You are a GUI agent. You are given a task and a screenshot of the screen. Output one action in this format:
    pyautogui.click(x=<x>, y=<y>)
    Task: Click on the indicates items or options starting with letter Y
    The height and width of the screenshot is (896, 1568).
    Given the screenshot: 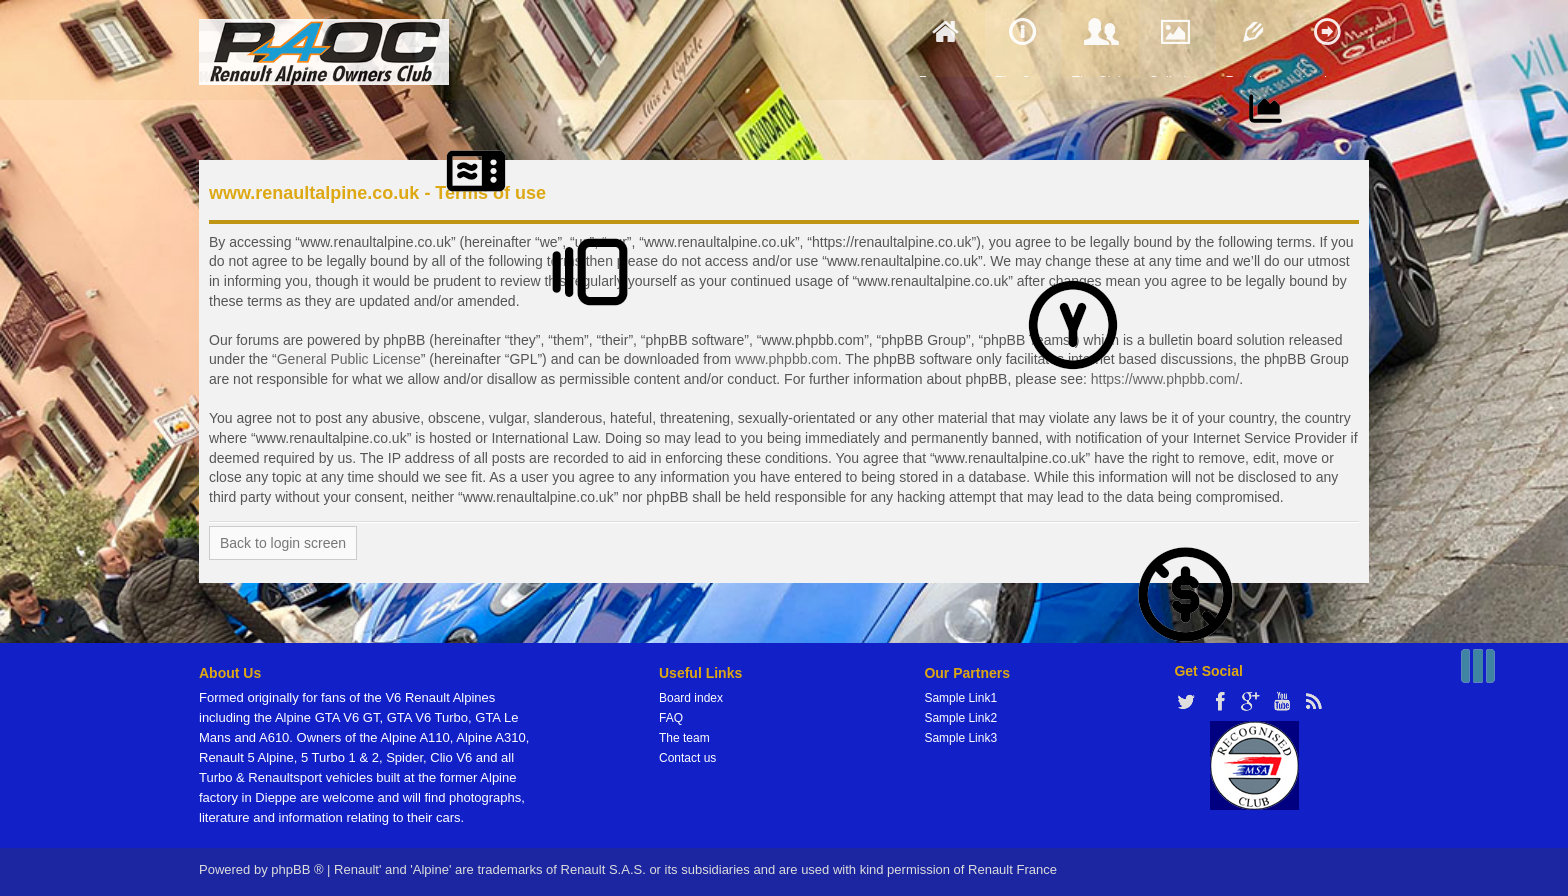 What is the action you would take?
    pyautogui.click(x=1073, y=325)
    